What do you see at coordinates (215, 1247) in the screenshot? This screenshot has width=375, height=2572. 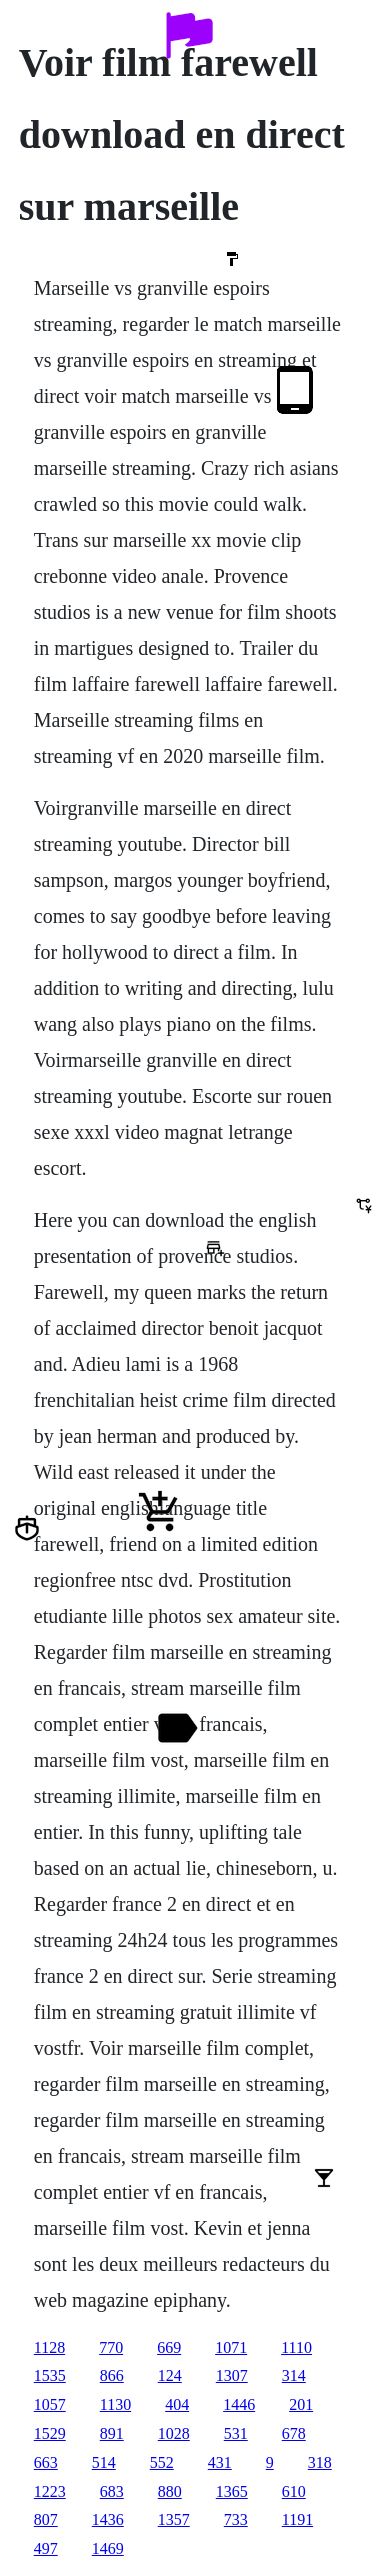 I see `add a new business location` at bounding box center [215, 1247].